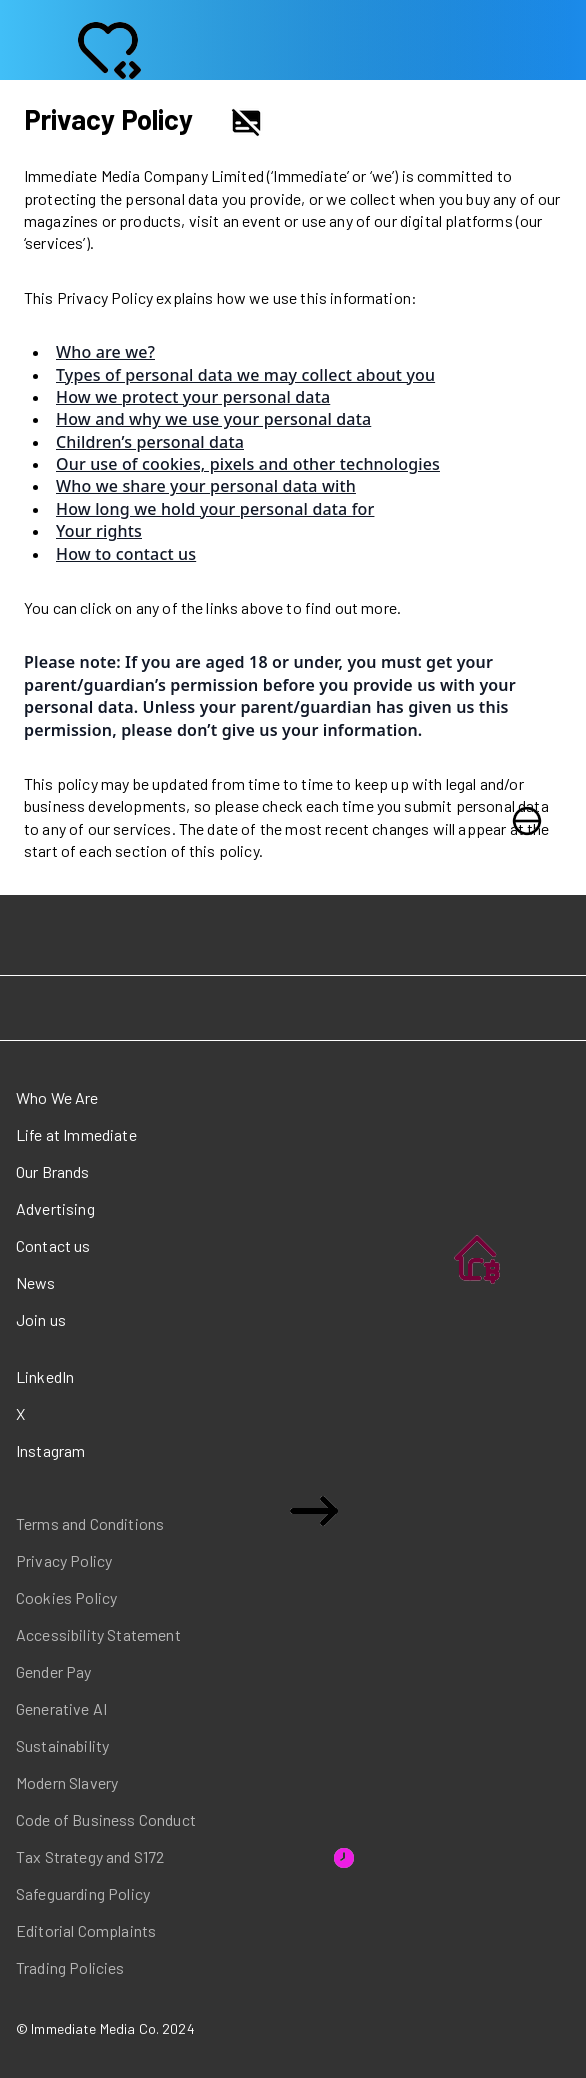 This screenshot has height=2078, width=586. What do you see at coordinates (477, 1258) in the screenshot?
I see `access bitcoin wallet or crypto home dashboard` at bounding box center [477, 1258].